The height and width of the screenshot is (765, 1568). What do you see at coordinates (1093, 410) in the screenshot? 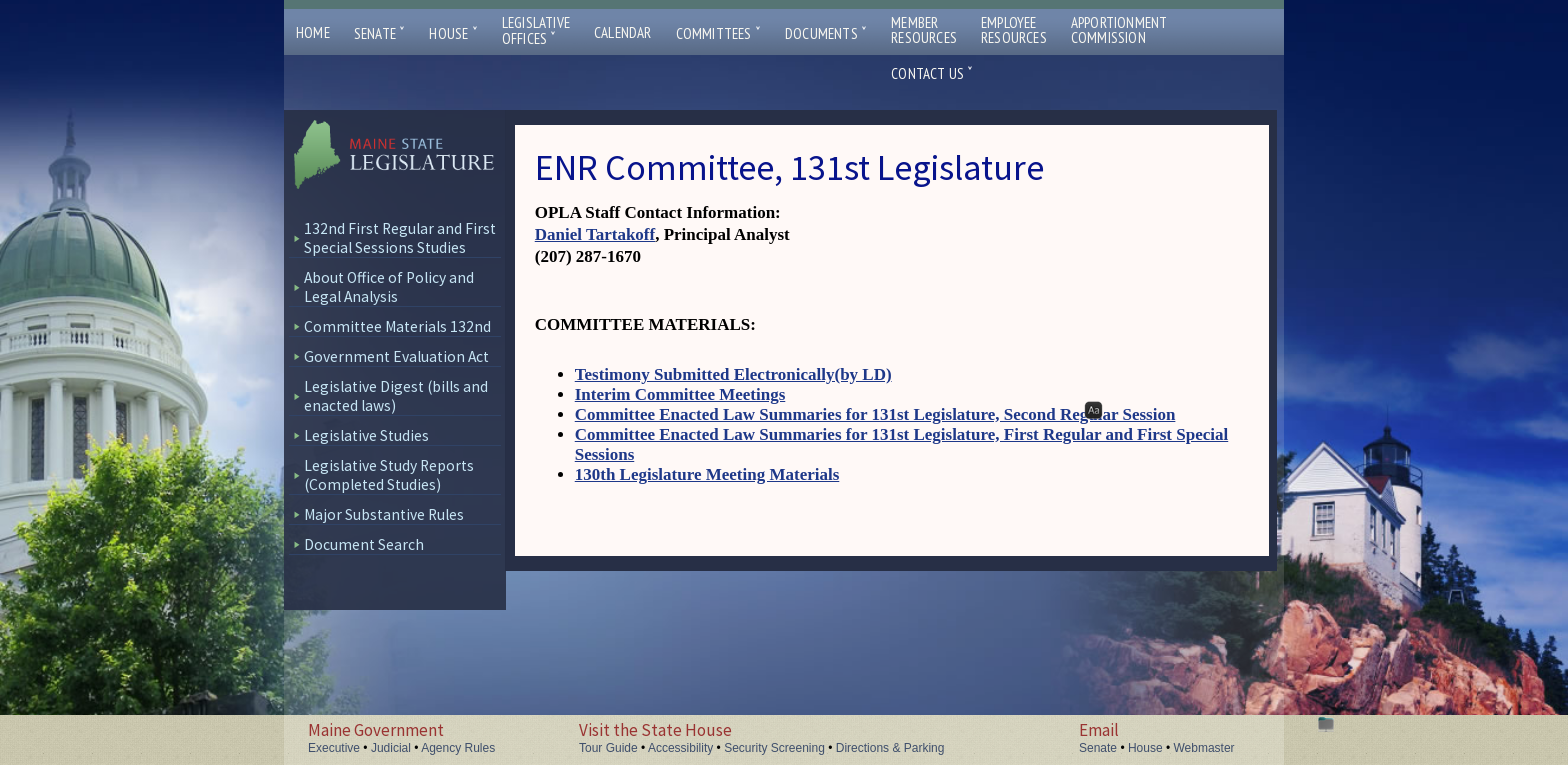
I see `open font book application` at bounding box center [1093, 410].